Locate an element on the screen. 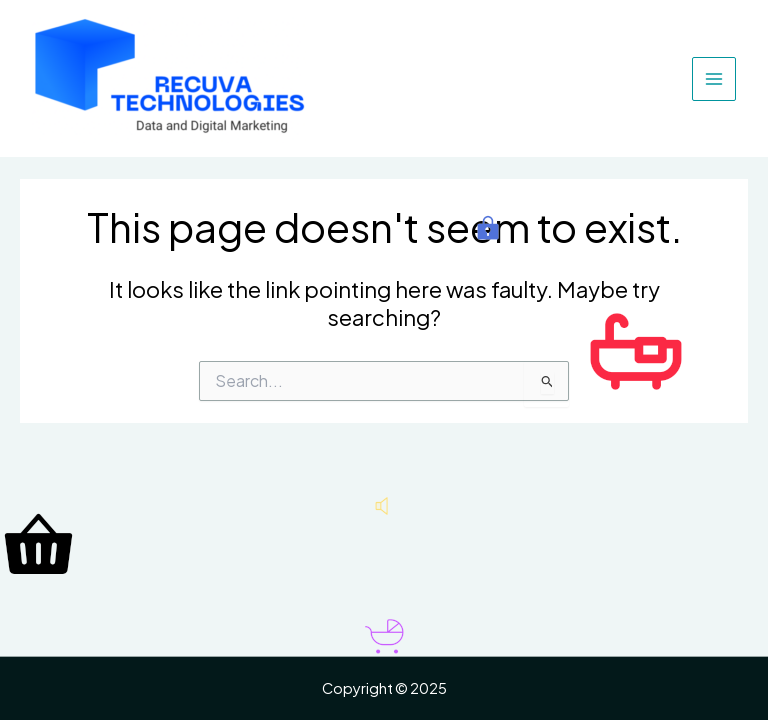  access baby or parenting-related features is located at coordinates (385, 635).